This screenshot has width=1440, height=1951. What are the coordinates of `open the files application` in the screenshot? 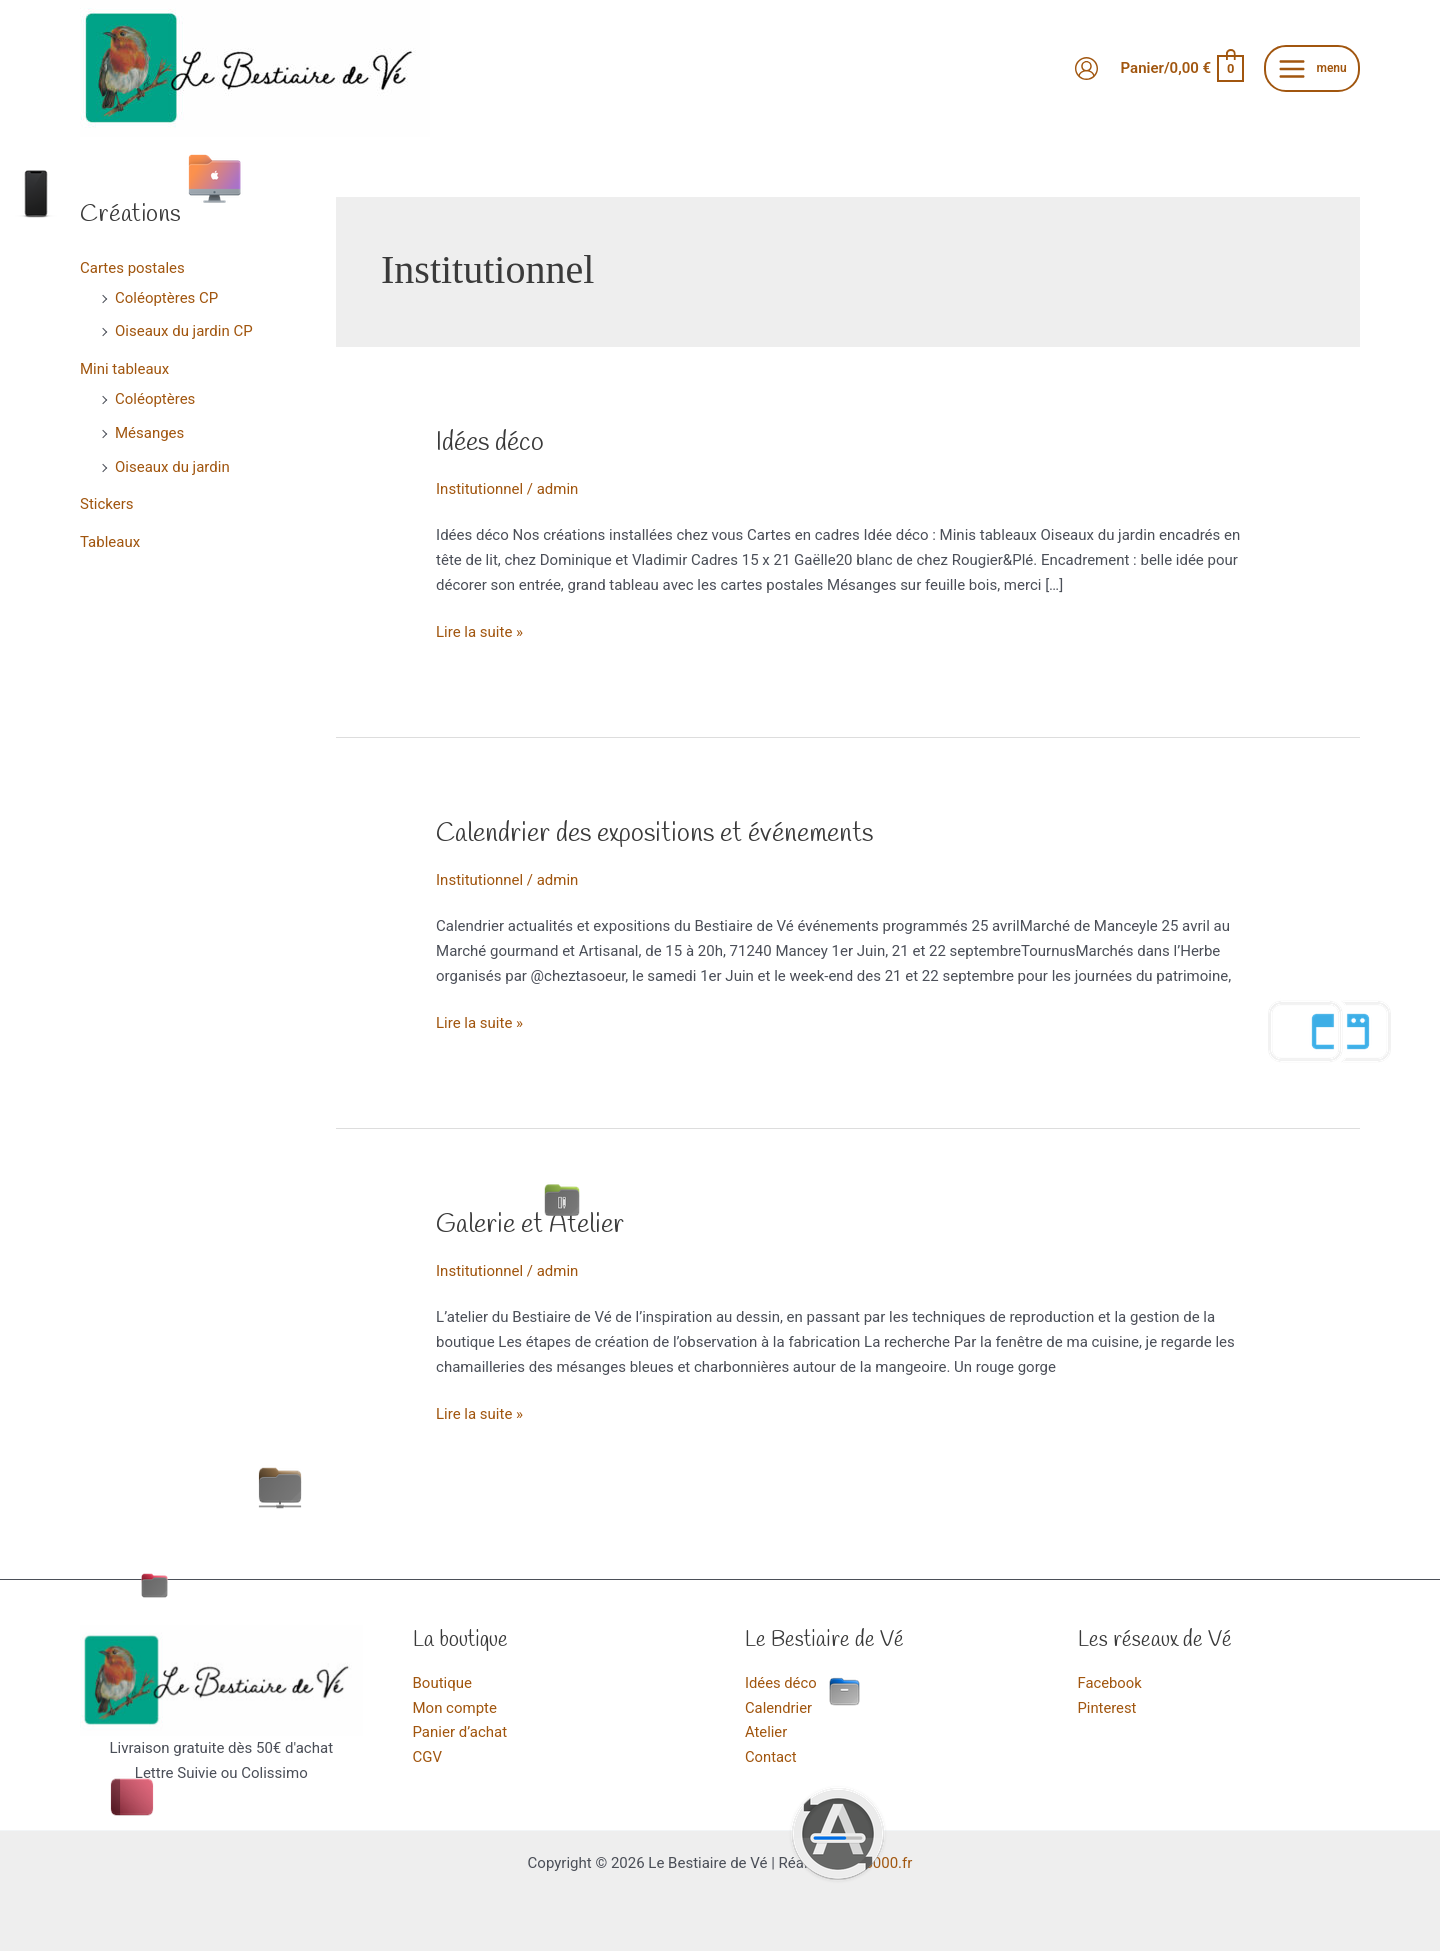 It's located at (844, 1691).